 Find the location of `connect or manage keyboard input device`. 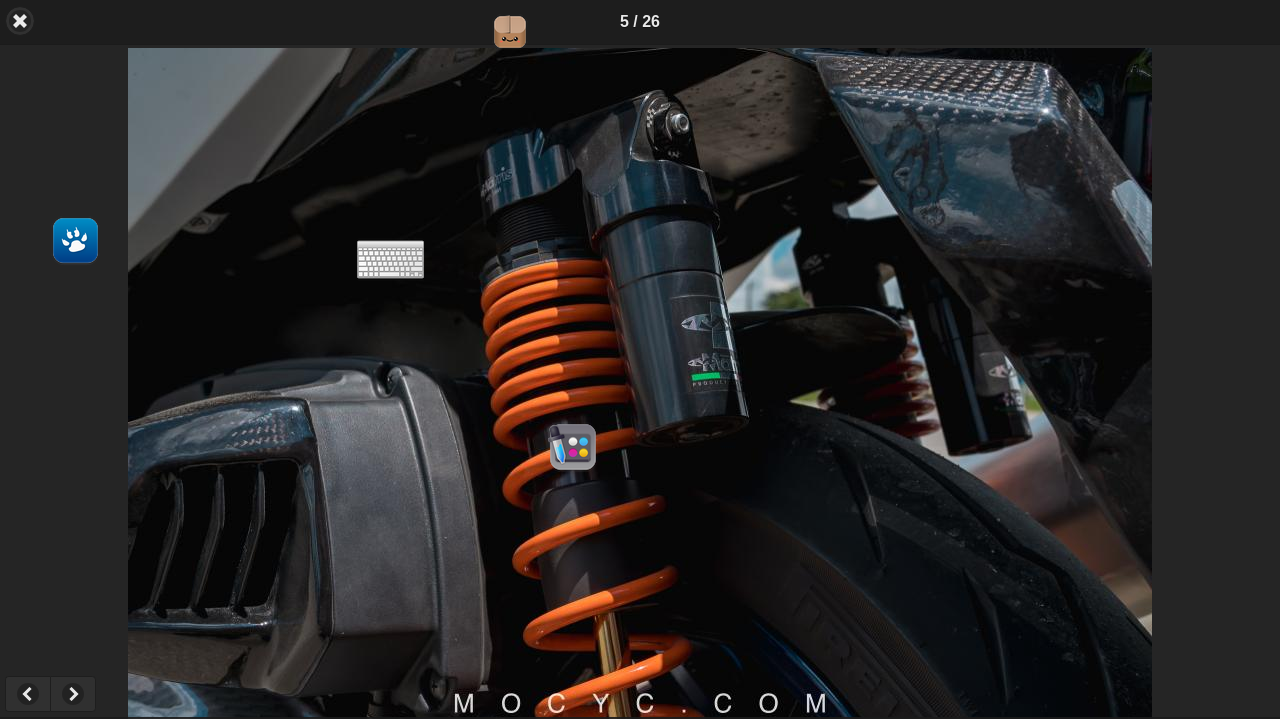

connect or manage keyboard input device is located at coordinates (390, 259).